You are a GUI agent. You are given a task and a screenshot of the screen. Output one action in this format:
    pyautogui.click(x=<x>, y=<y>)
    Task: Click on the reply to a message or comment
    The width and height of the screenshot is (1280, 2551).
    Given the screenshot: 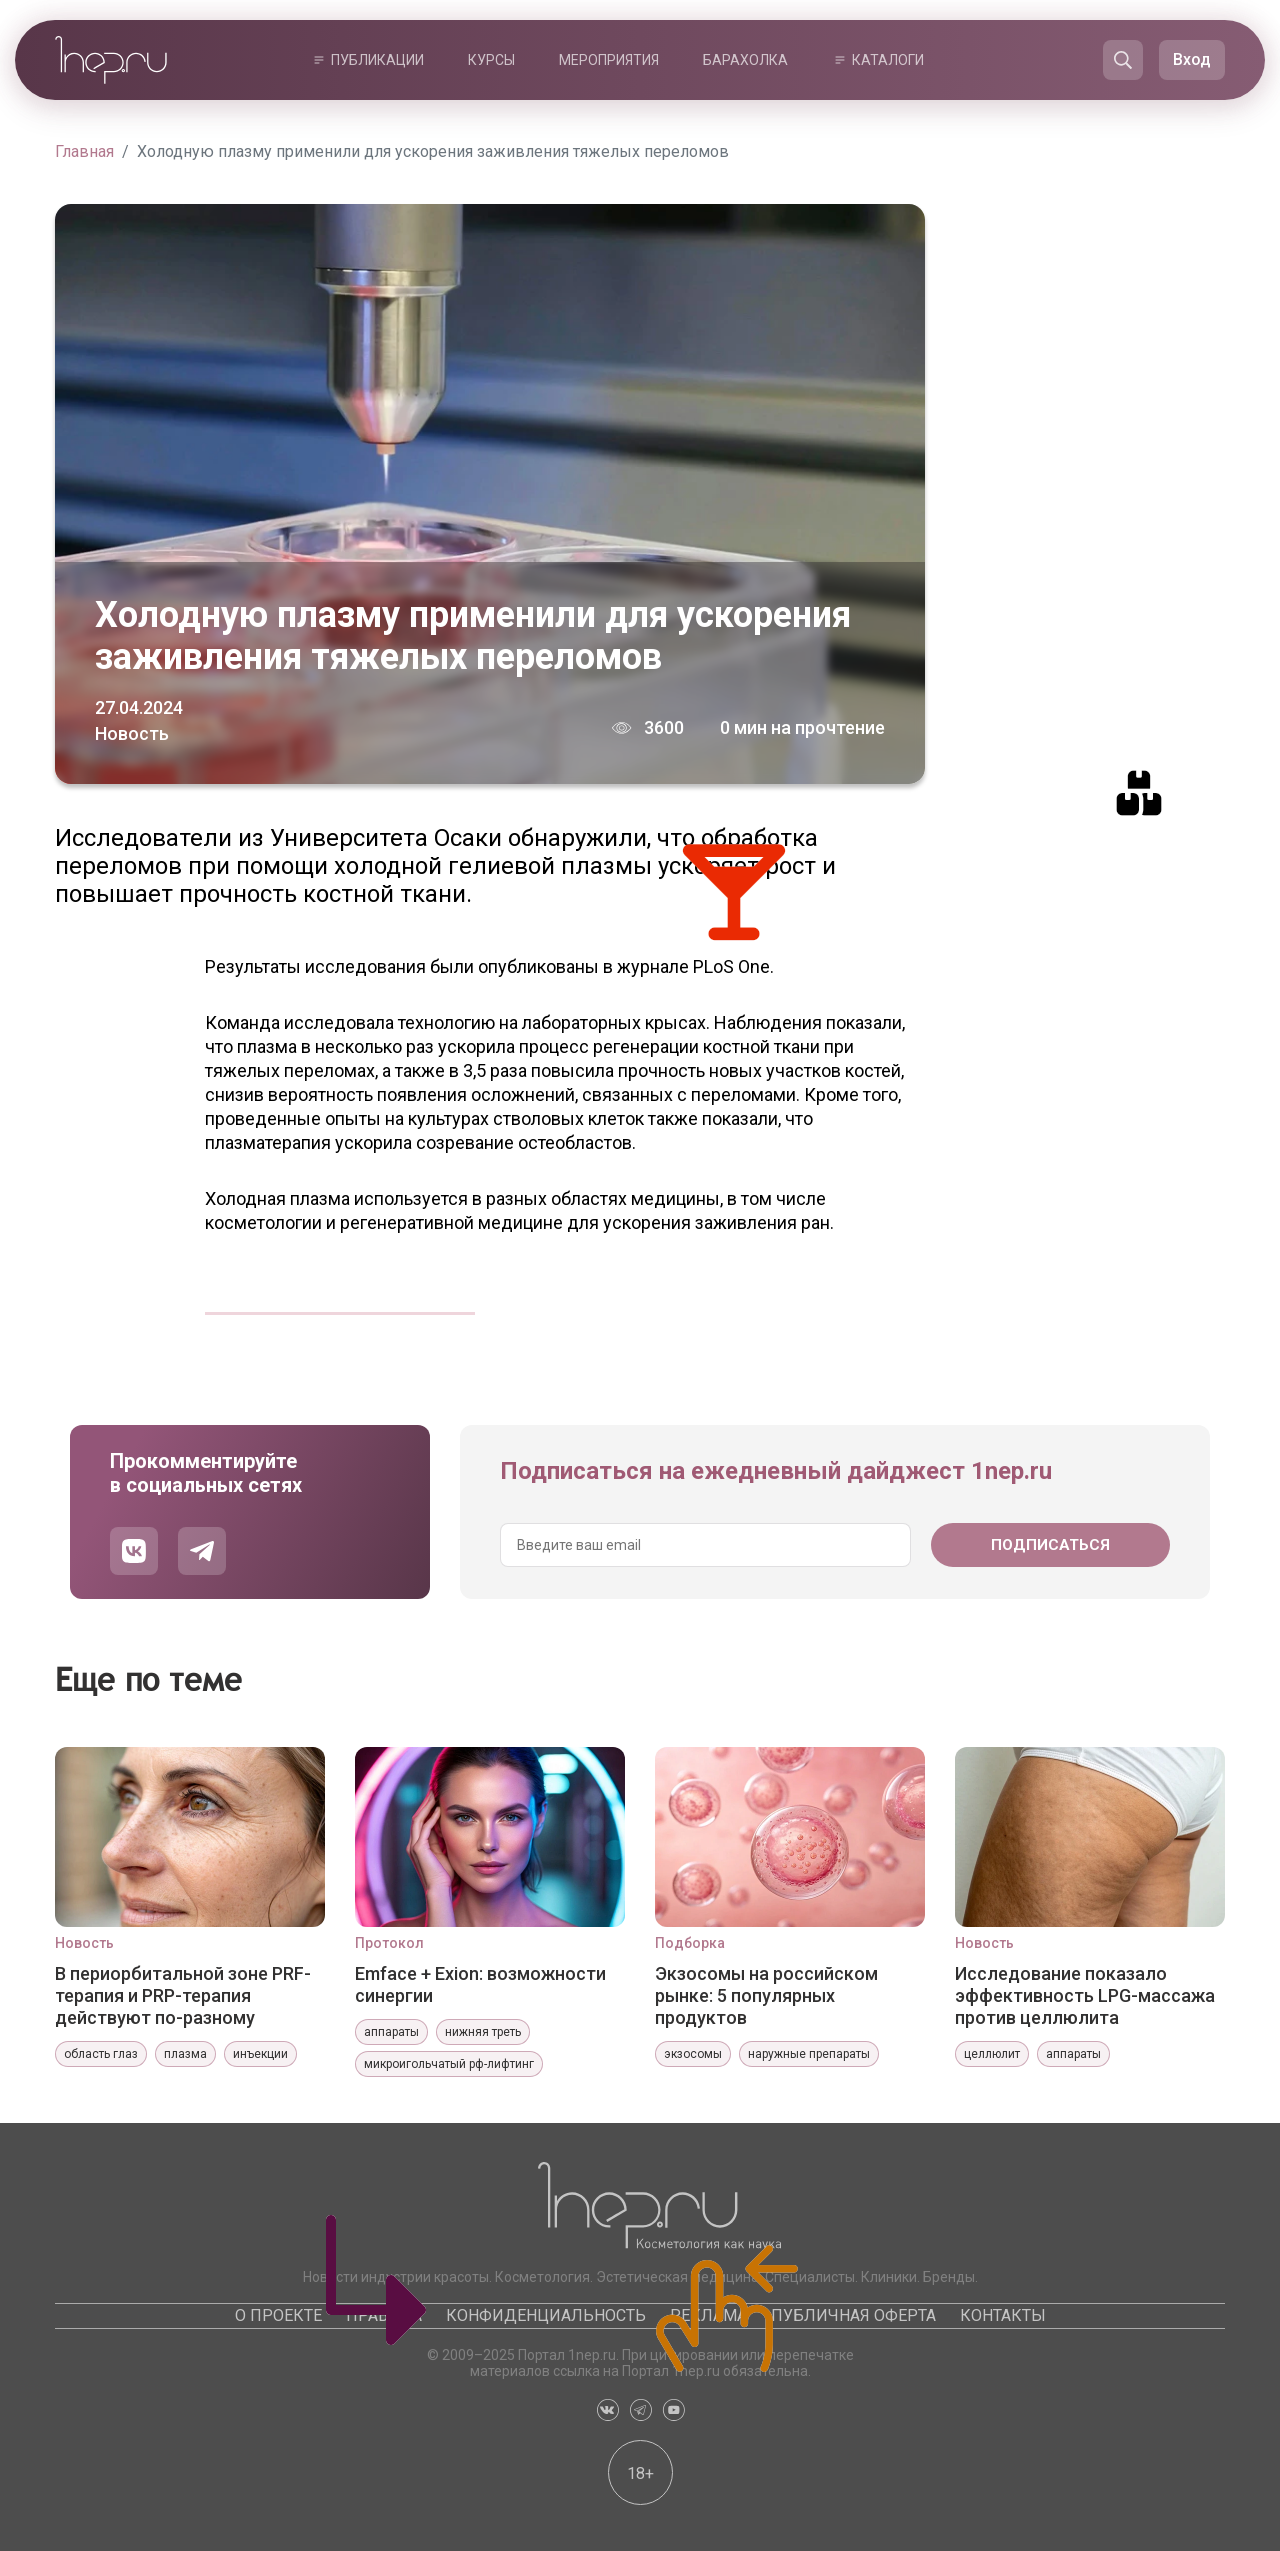 What is the action you would take?
    pyautogui.click(x=366, y=2280)
    